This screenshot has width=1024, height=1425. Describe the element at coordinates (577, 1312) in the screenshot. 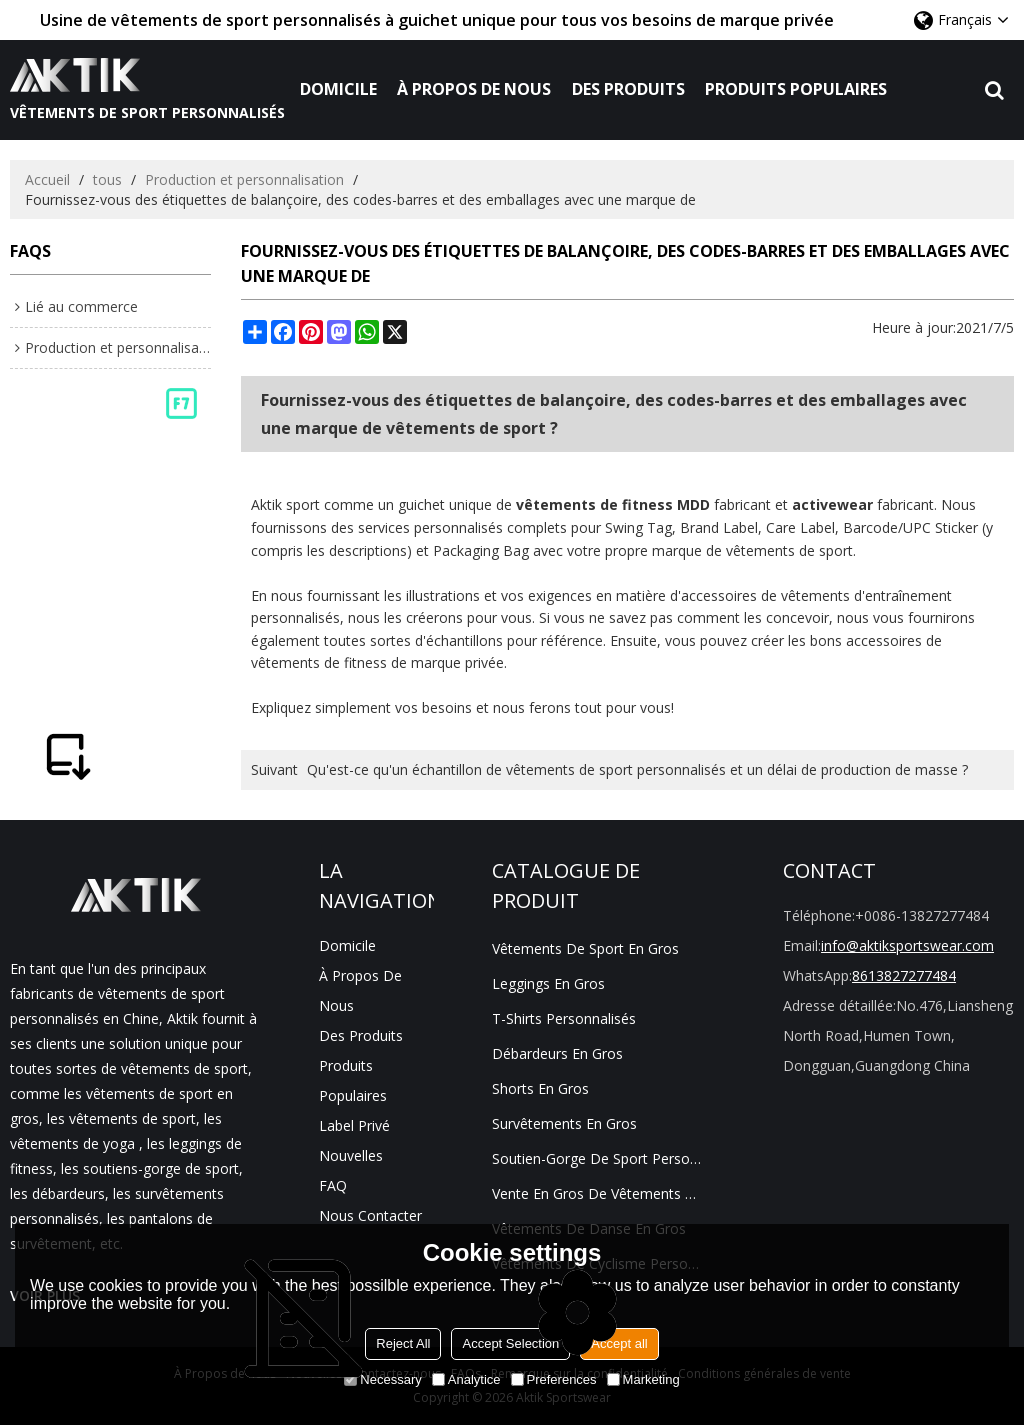

I see `access garden or plant-related features` at that location.